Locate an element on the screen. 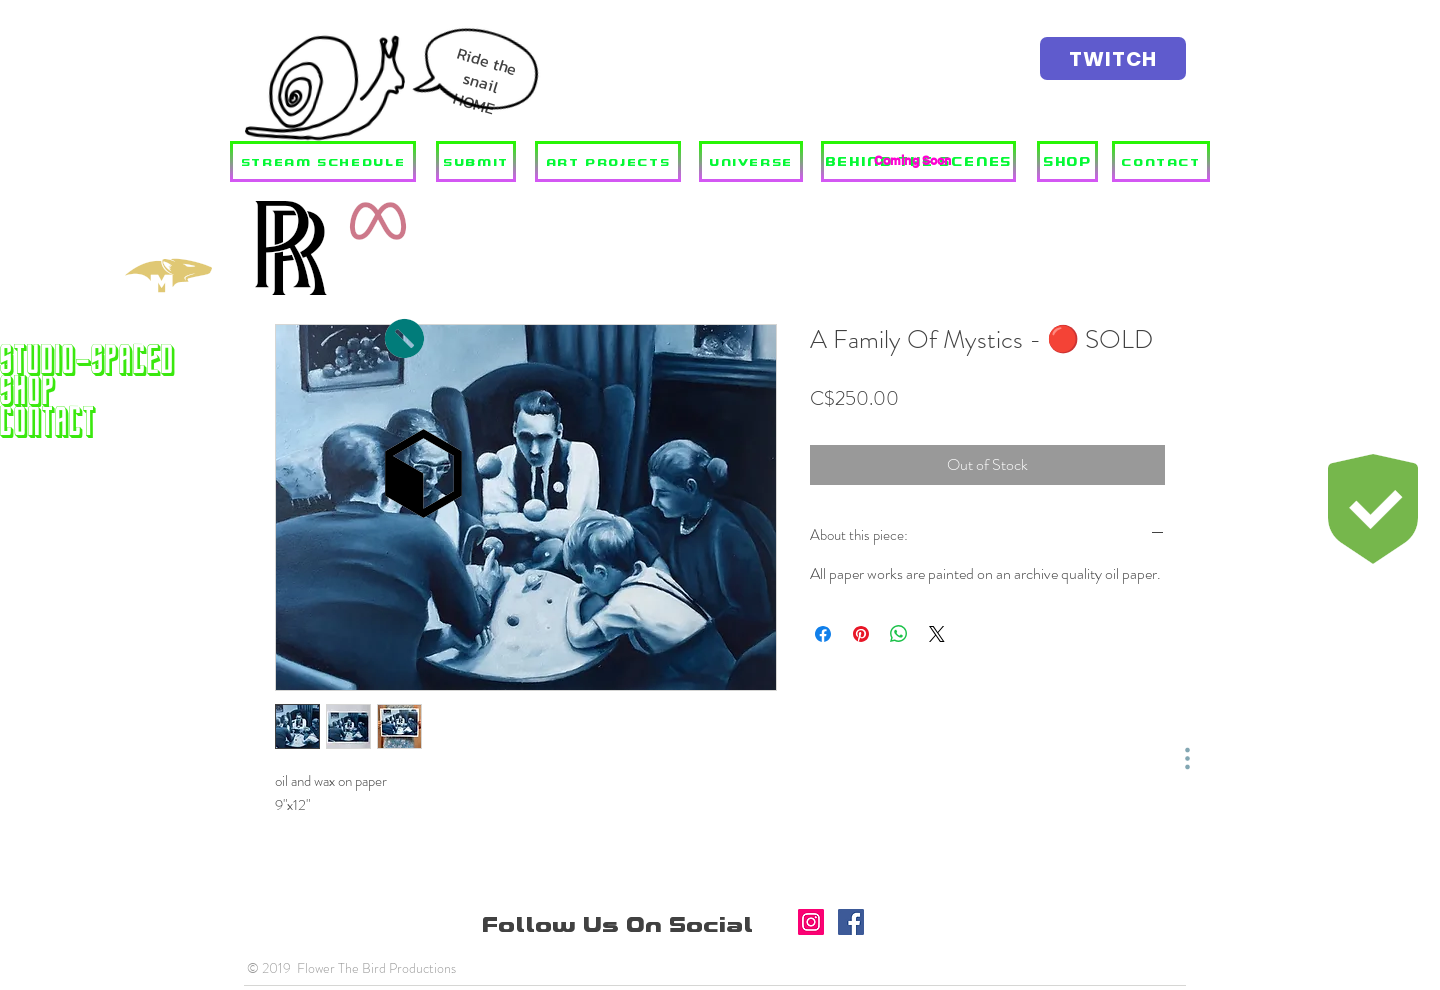 The width and height of the screenshot is (1440, 990). open more options menu is located at coordinates (1187, 758).